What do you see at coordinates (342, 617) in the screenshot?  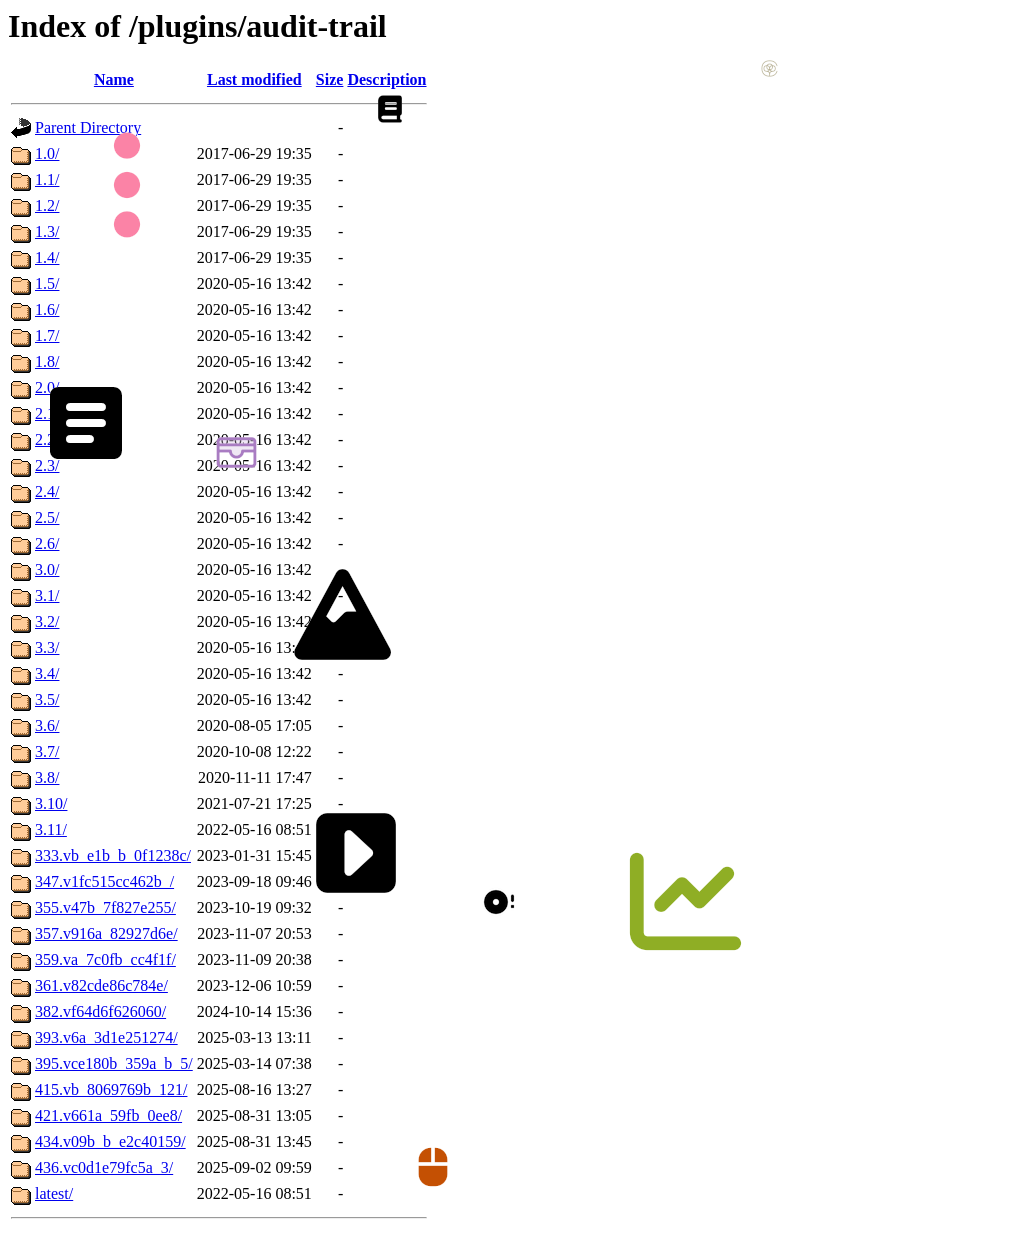 I see `view outdoor or nature-related content` at bounding box center [342, 617].